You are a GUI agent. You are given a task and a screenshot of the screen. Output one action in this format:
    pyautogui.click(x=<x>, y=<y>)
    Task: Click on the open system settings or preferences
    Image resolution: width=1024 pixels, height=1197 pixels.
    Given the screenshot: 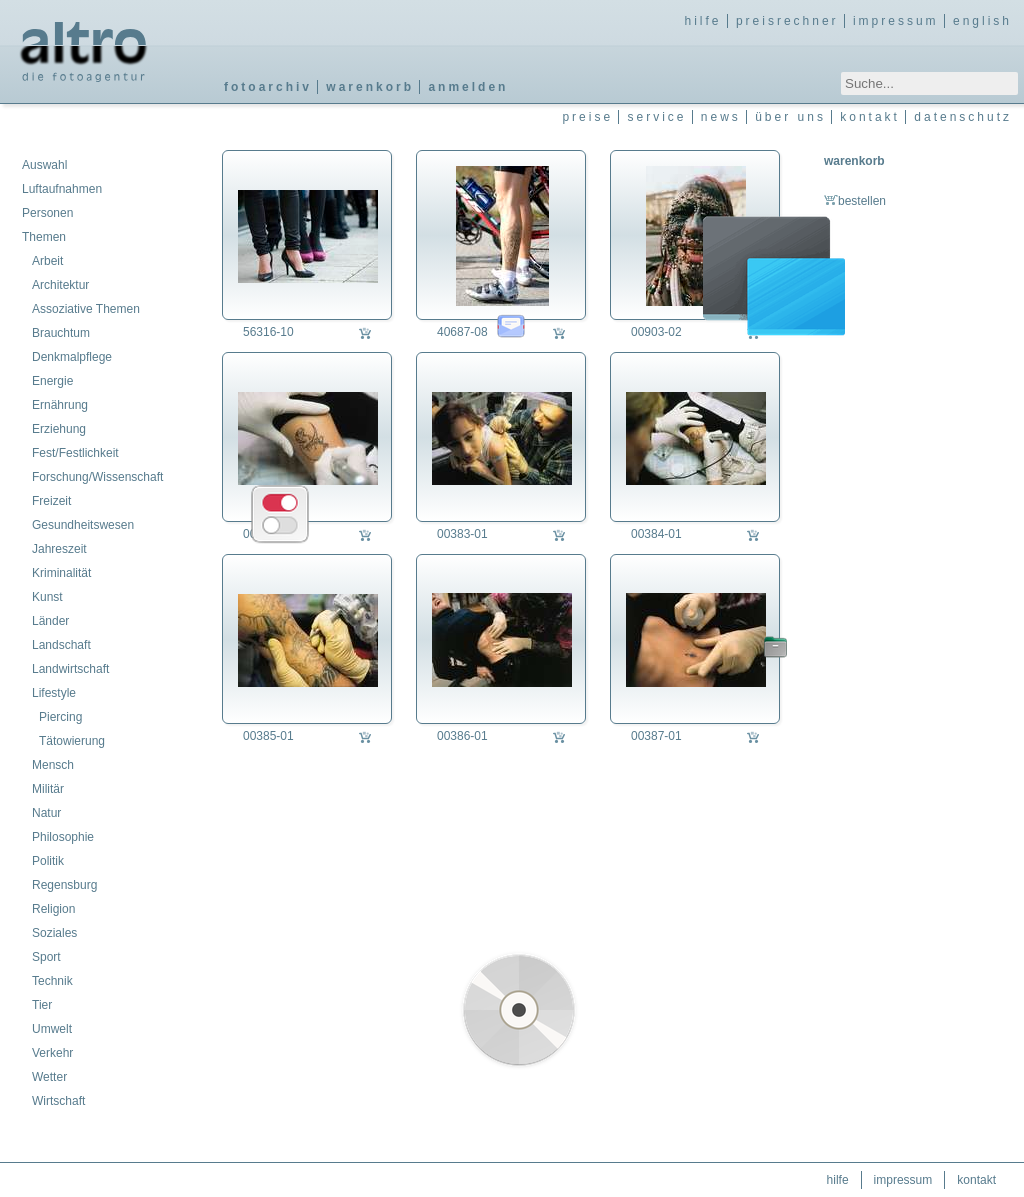 What is the action you would take?
    pyautogui.click(x=280, y=514)
    